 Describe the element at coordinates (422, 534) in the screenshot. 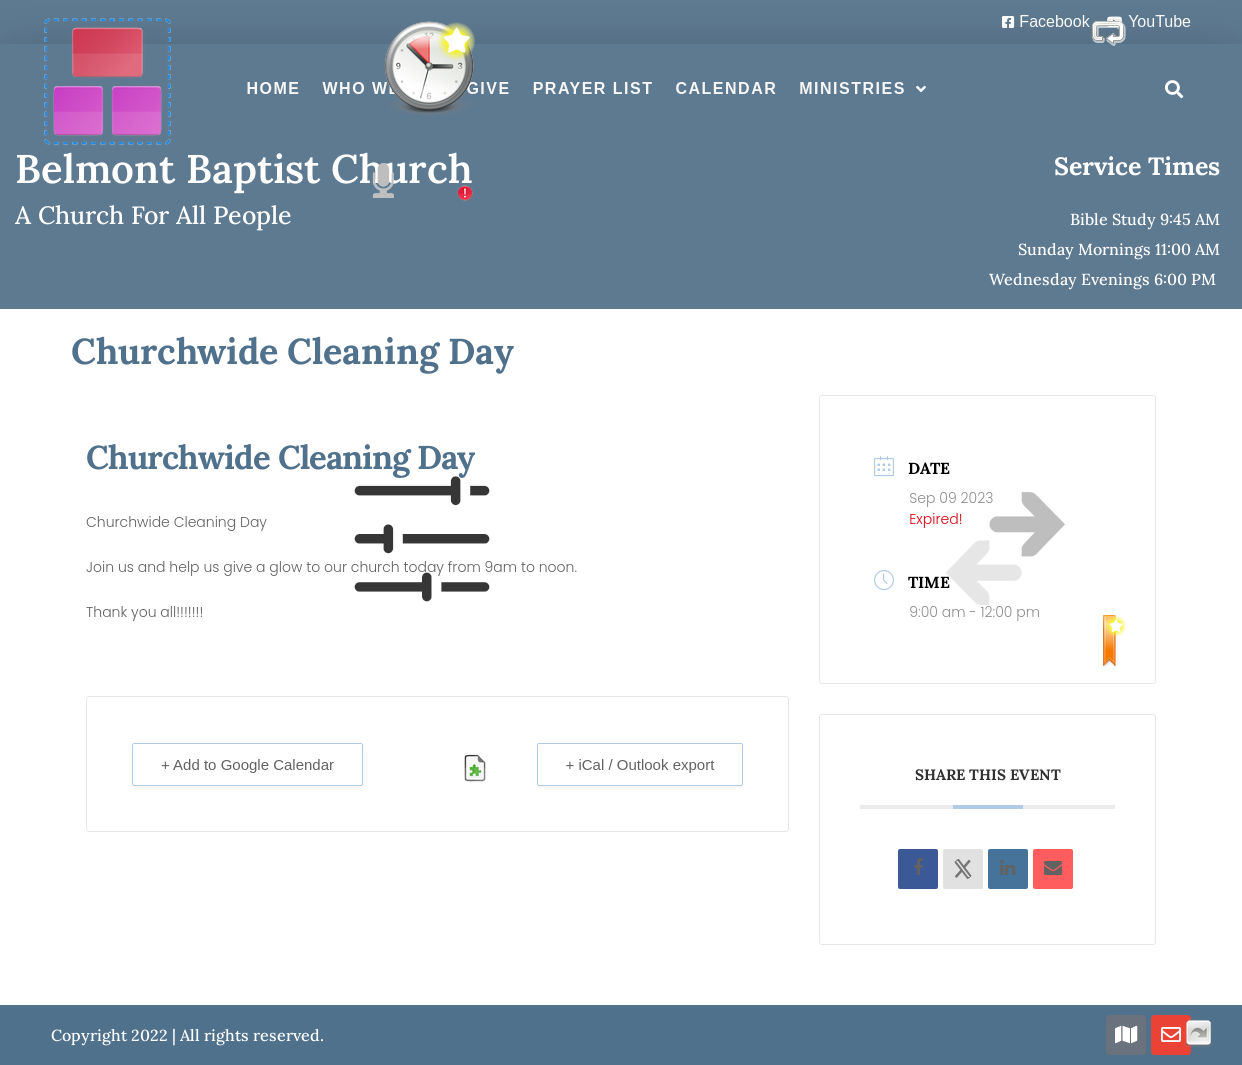

I see `adjust audio equalizer settings` at that location.